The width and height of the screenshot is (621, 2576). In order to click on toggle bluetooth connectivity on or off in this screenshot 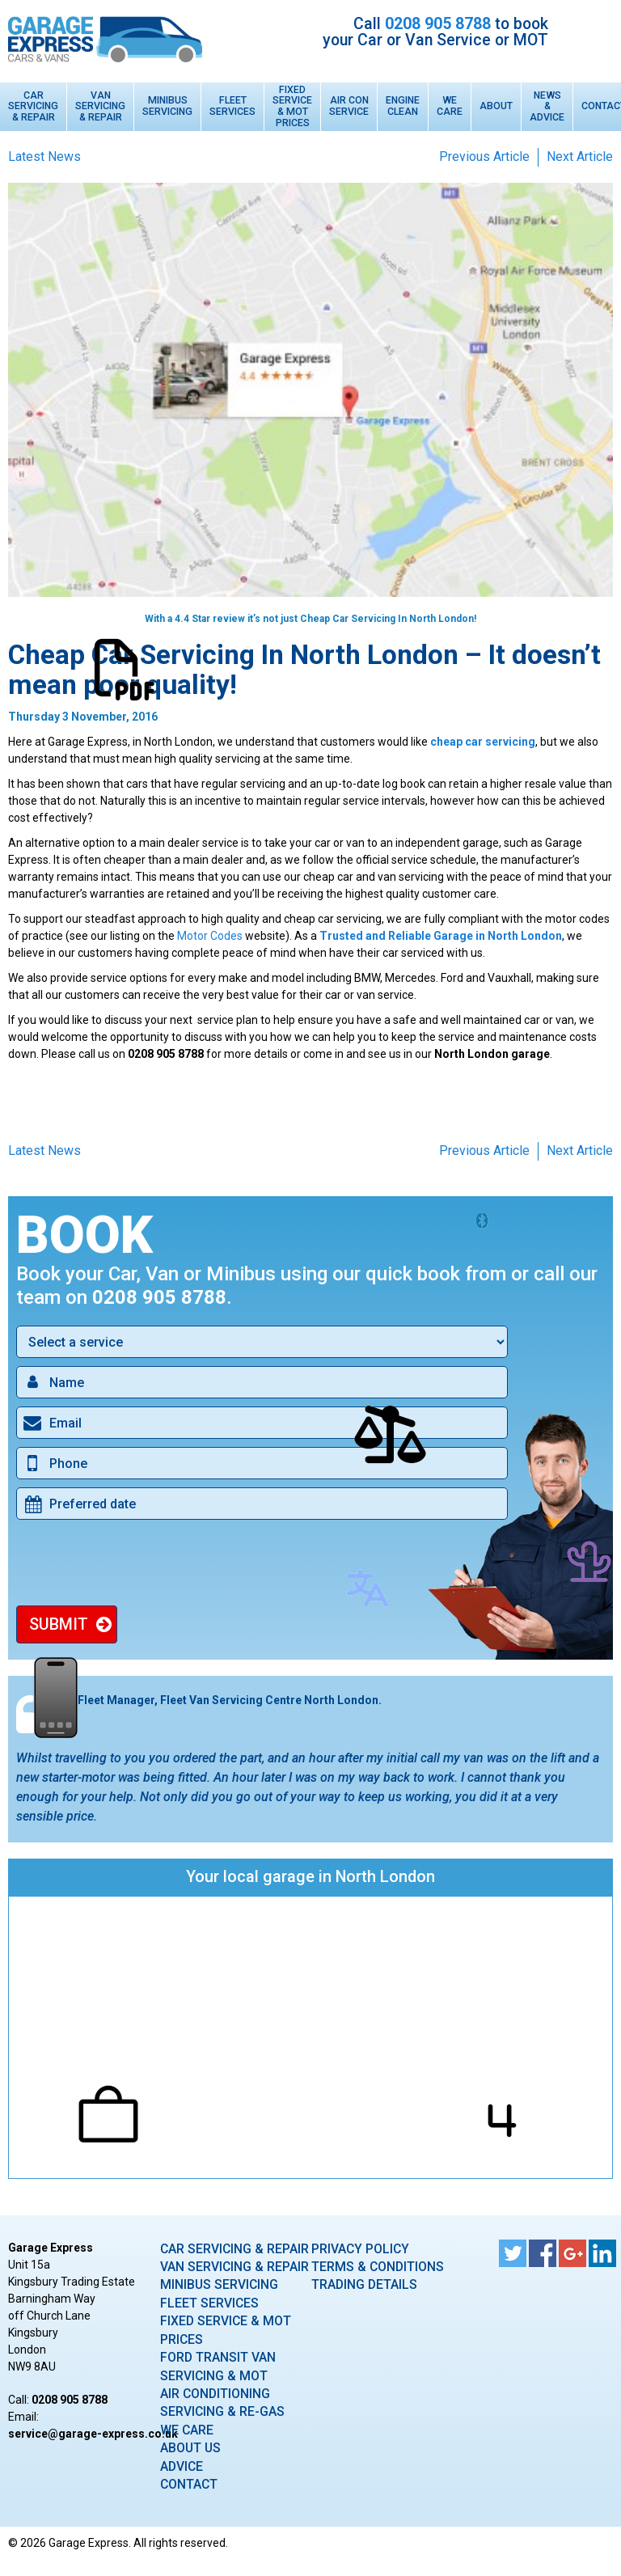, I will do `click(482, 1220)`.